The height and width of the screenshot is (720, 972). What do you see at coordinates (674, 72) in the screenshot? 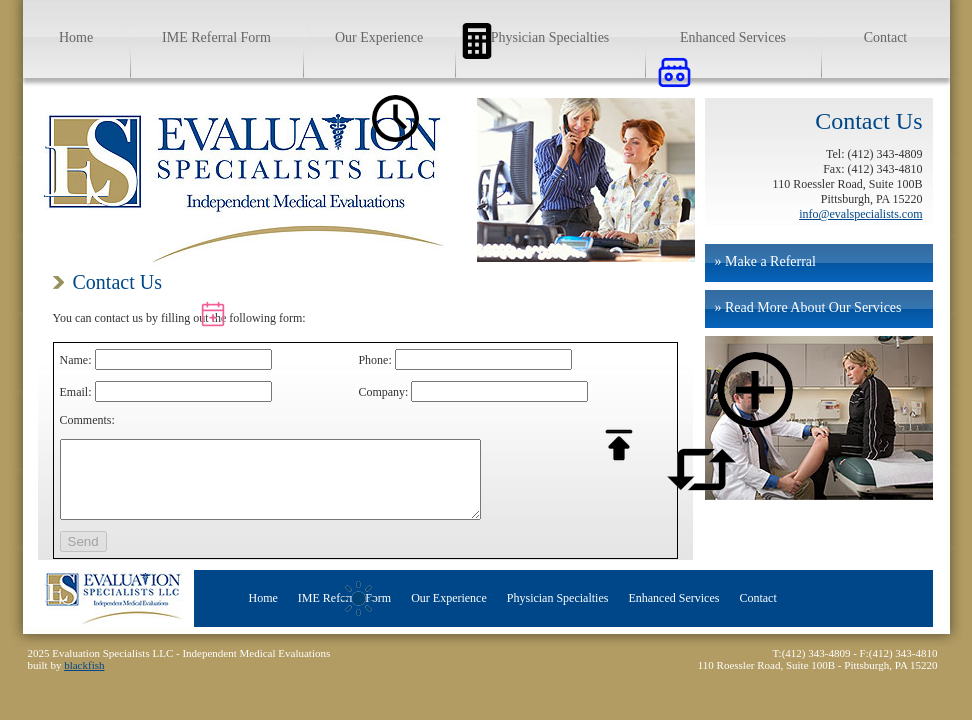
I see `play music or audio` at bounding box center [674, 72].